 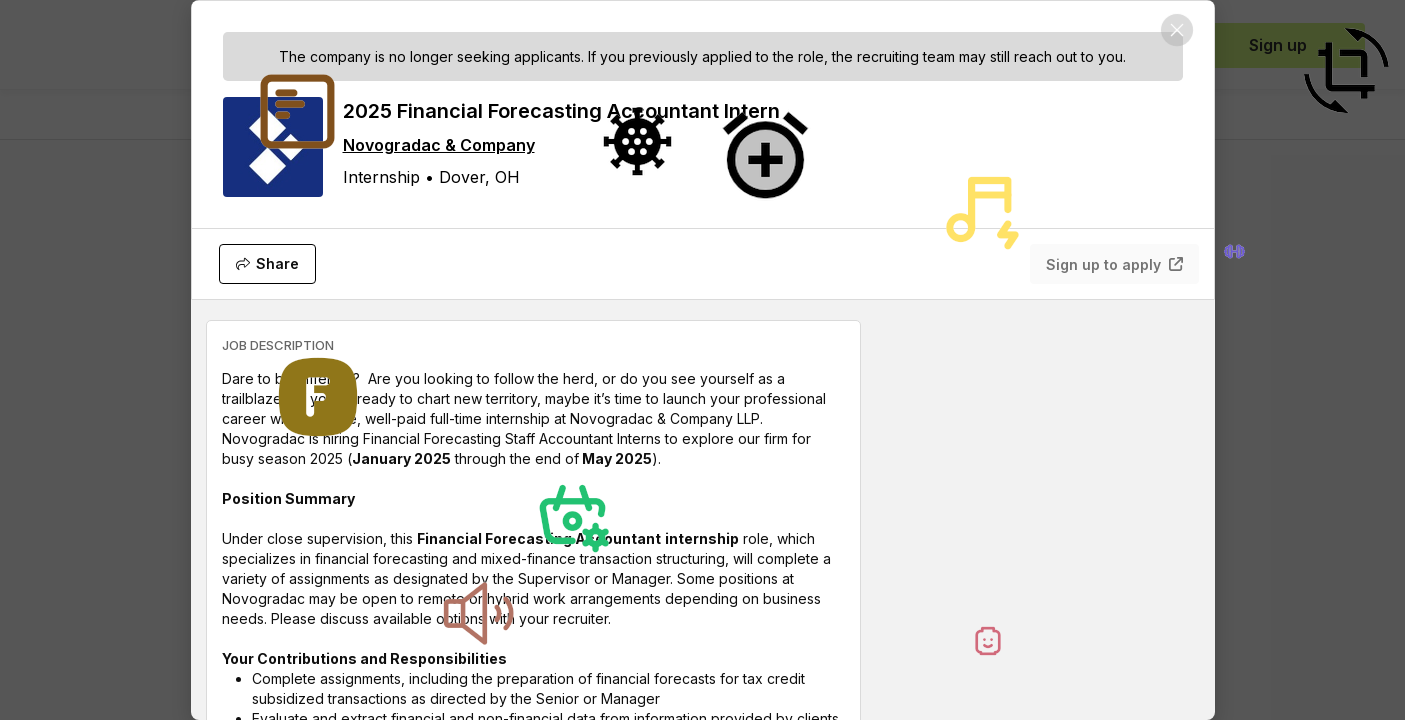 I want to click on facebook app or service integration, so click(x=318, y=397).